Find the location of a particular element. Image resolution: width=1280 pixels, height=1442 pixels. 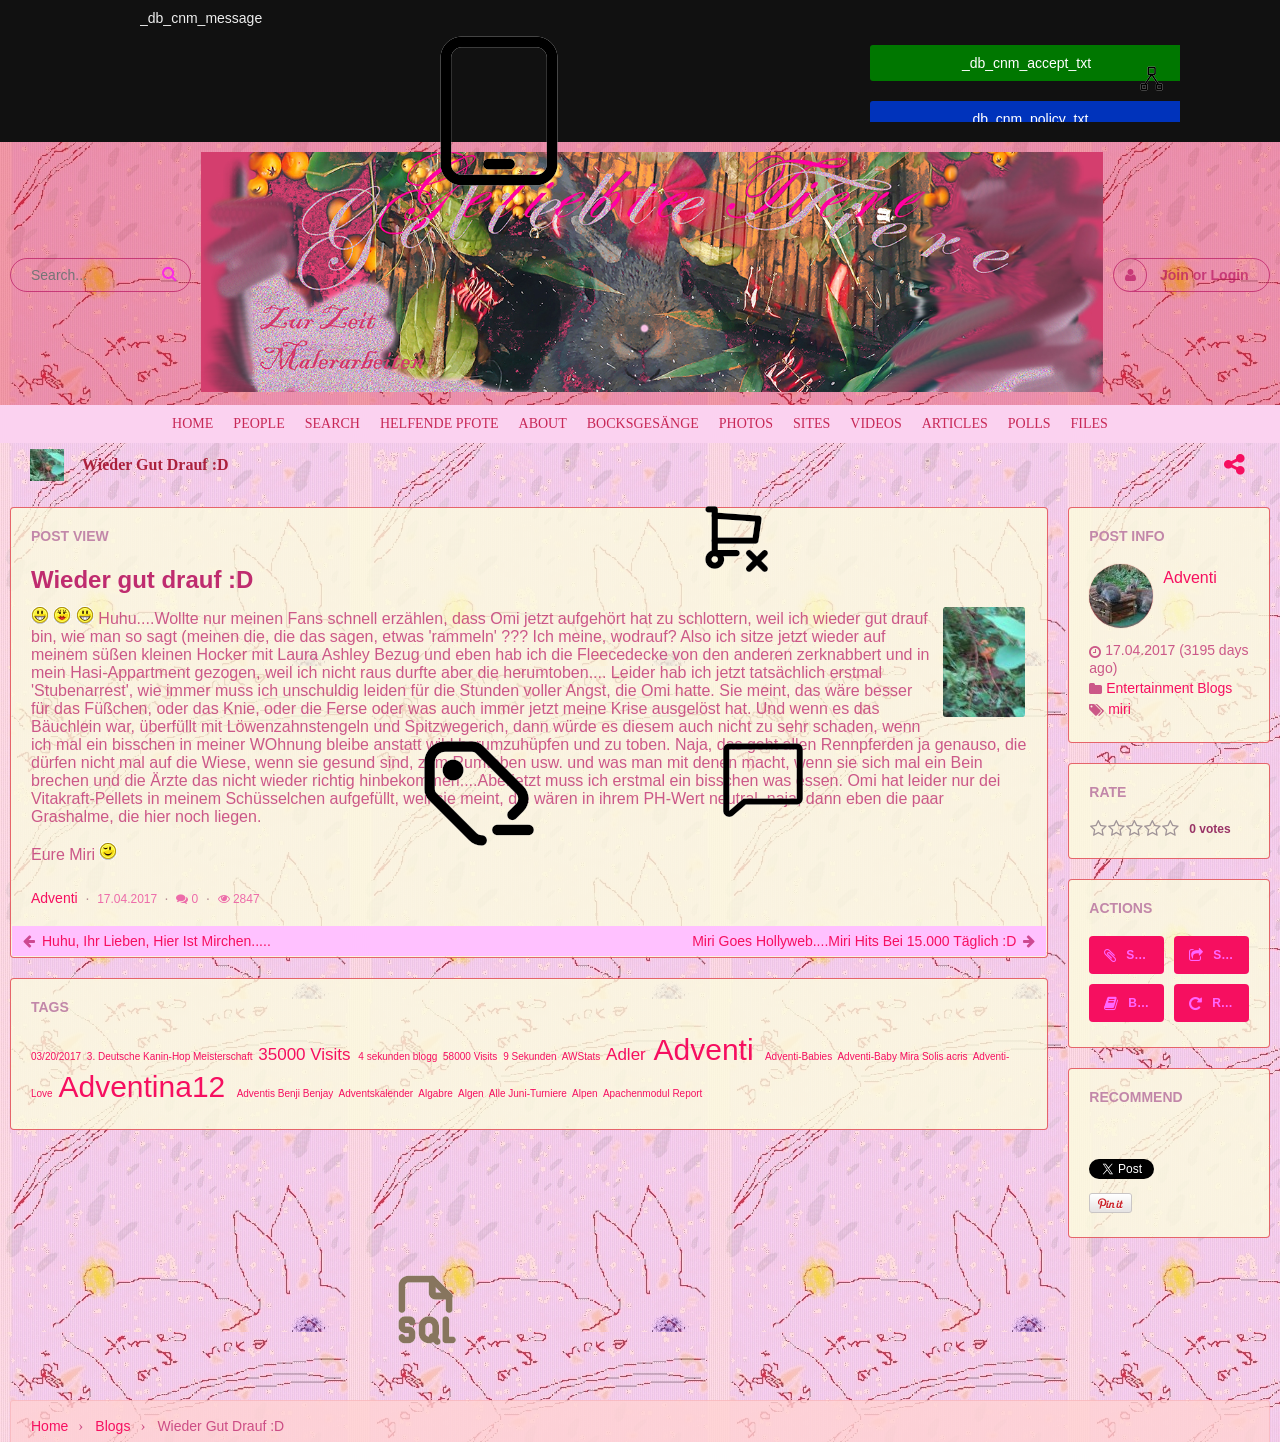

remove item from cart is located at coordinates (733, 537).